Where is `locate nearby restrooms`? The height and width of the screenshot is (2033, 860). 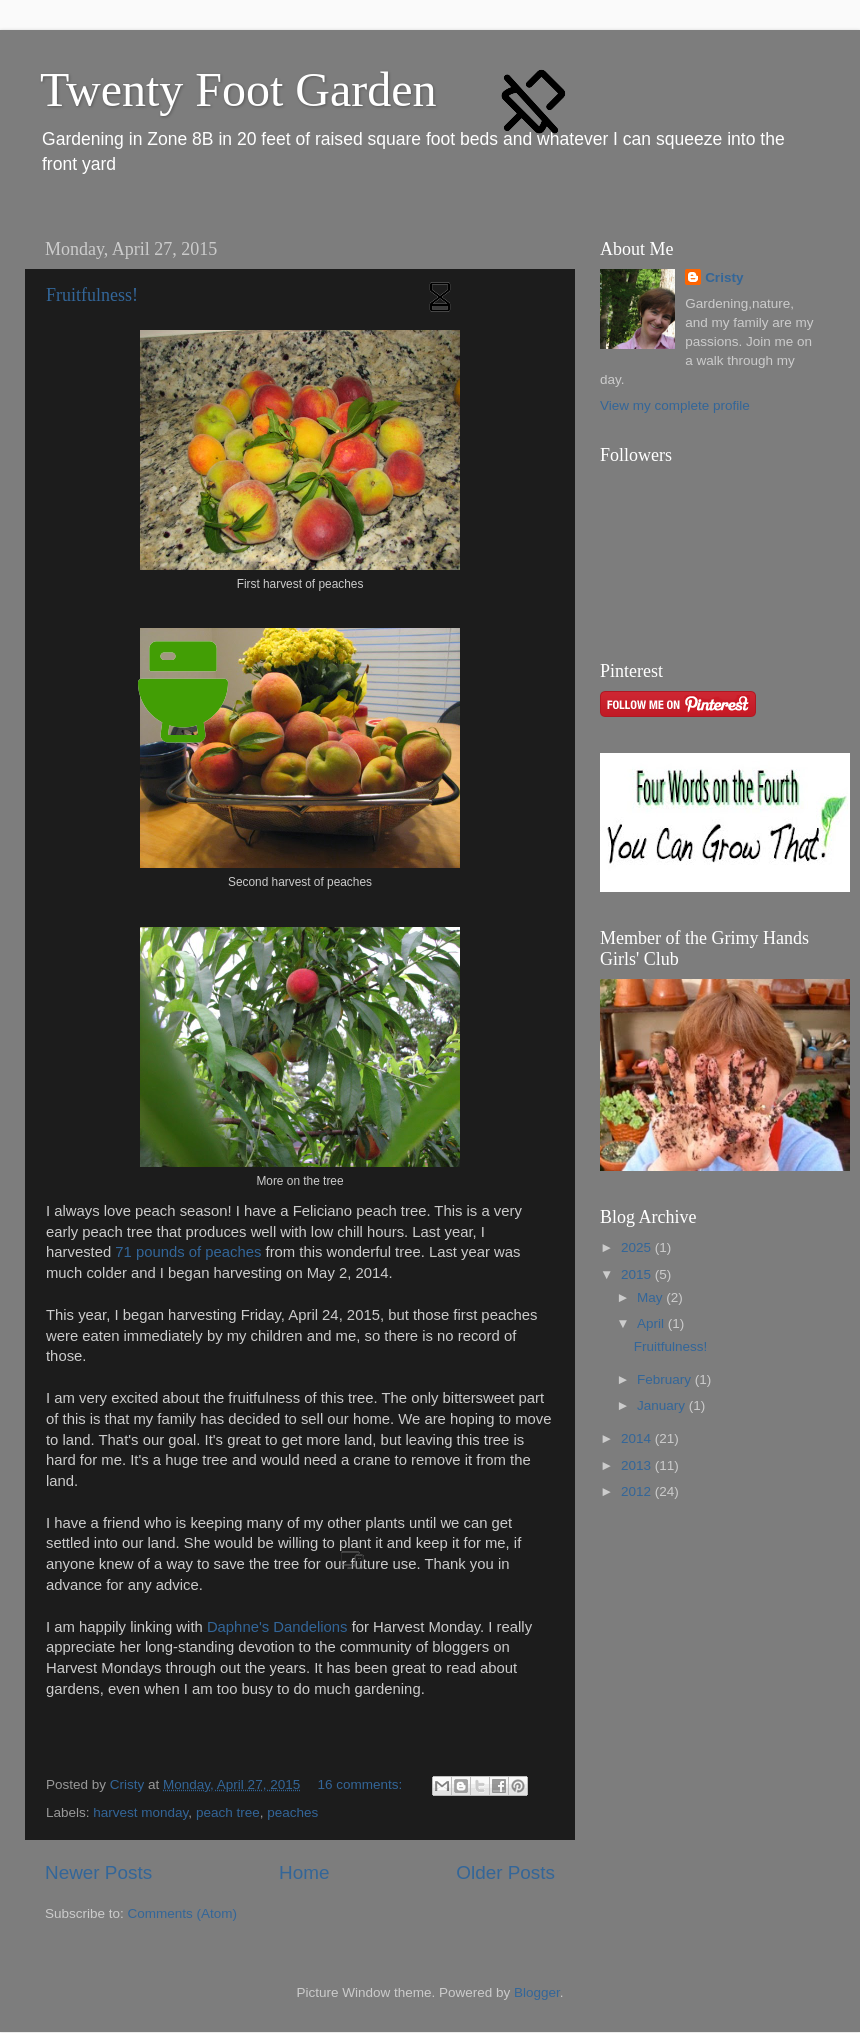 locate nearby restrooms is located at coordinates (183, 690).